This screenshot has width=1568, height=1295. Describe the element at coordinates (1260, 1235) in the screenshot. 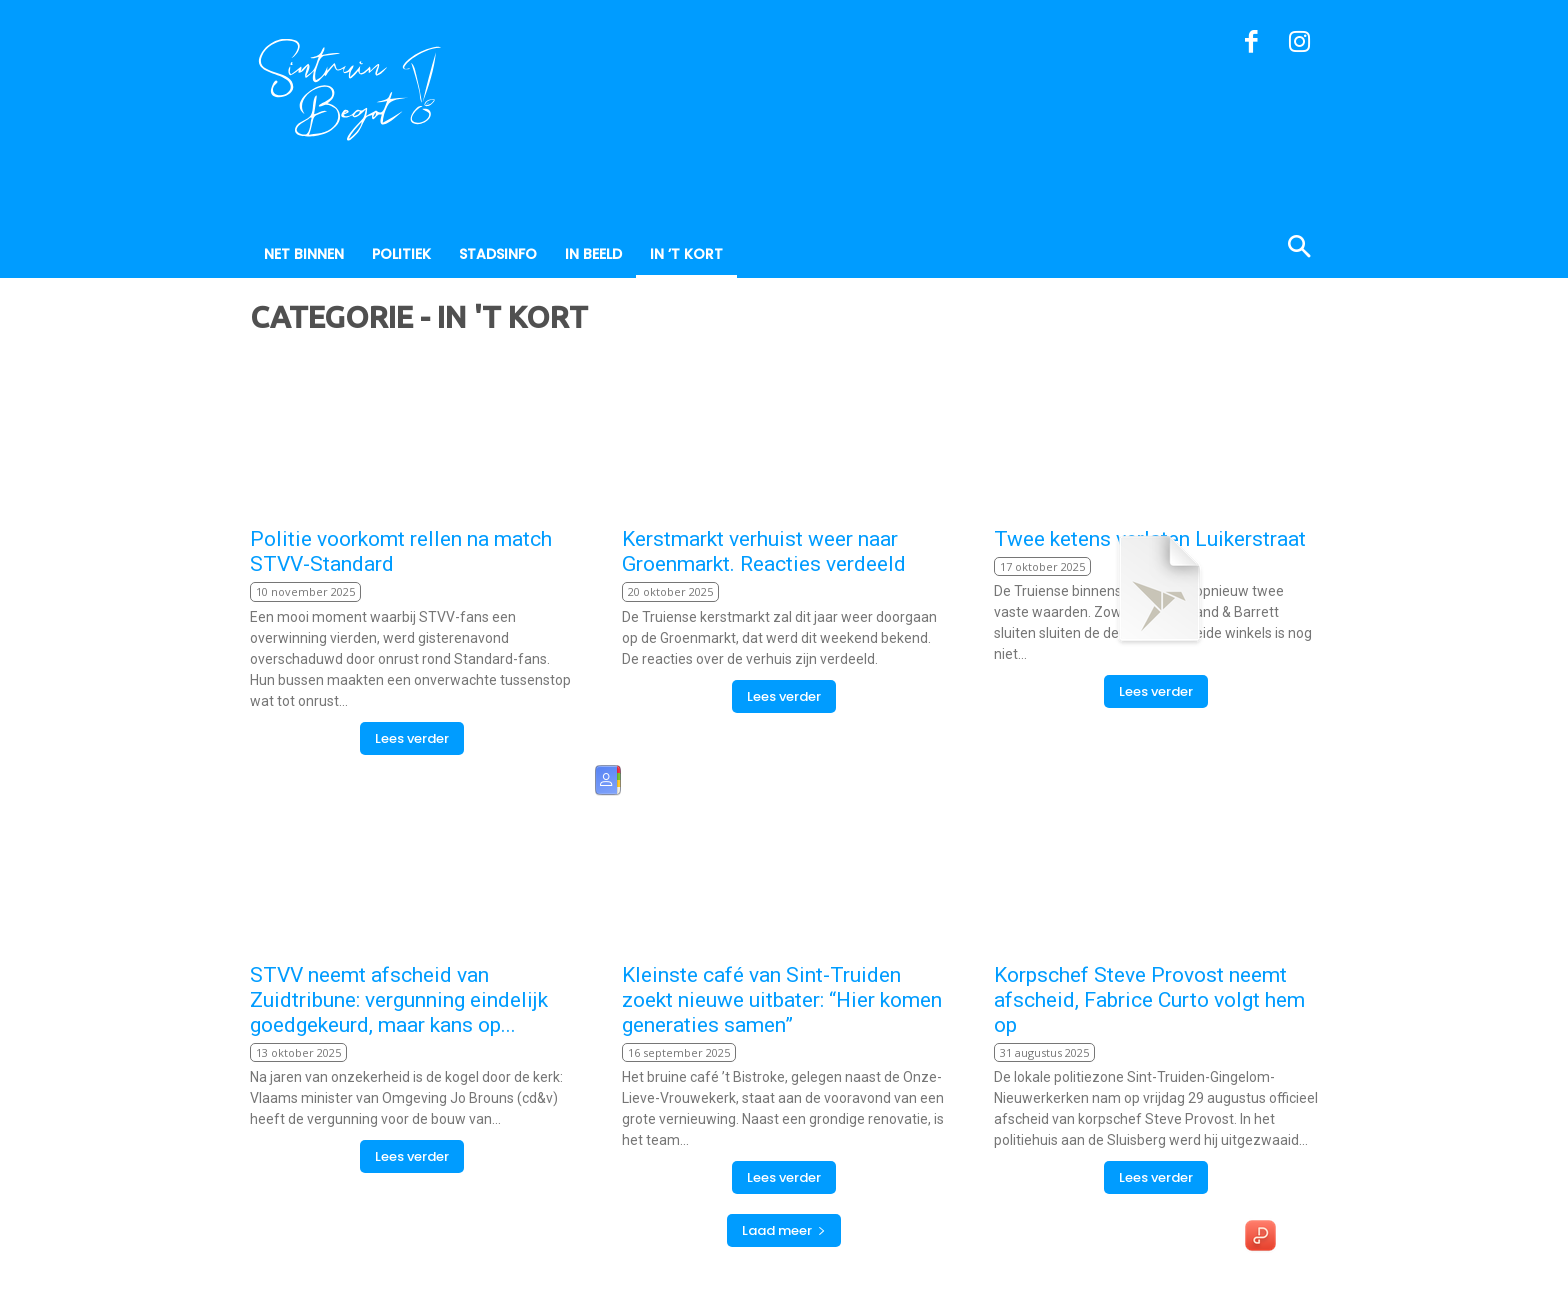

I see `open wps pdf editor application` at that location.